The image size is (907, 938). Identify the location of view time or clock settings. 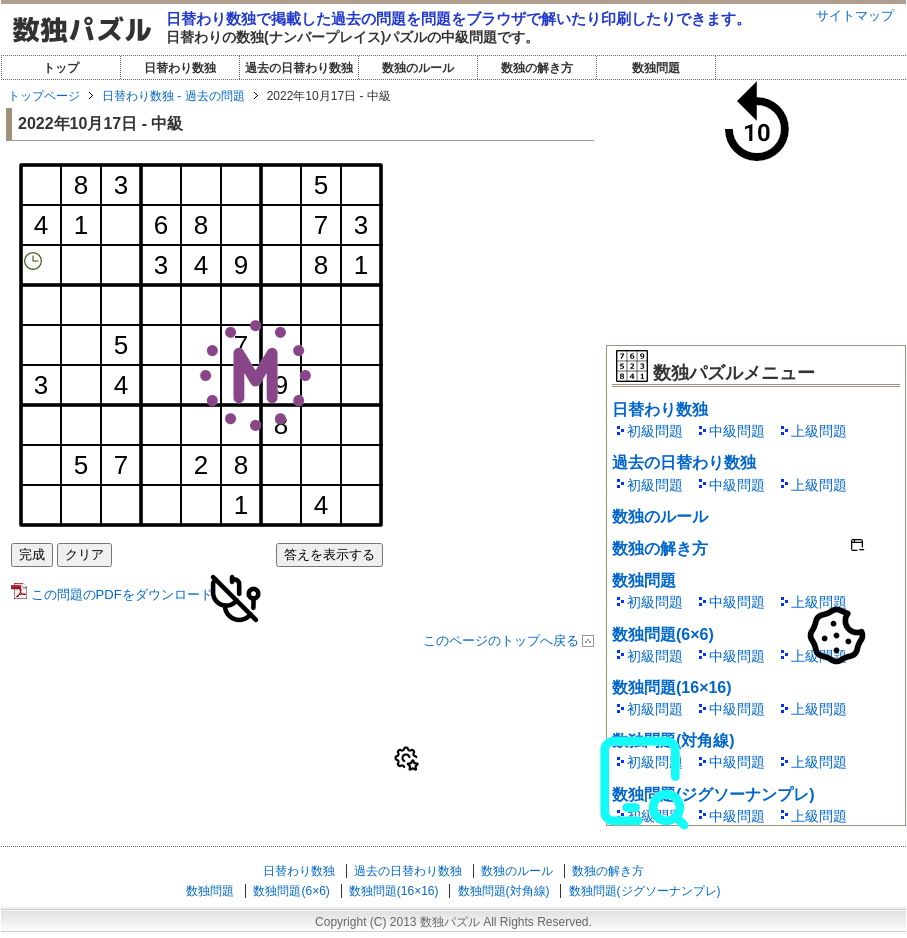
(33, 261).